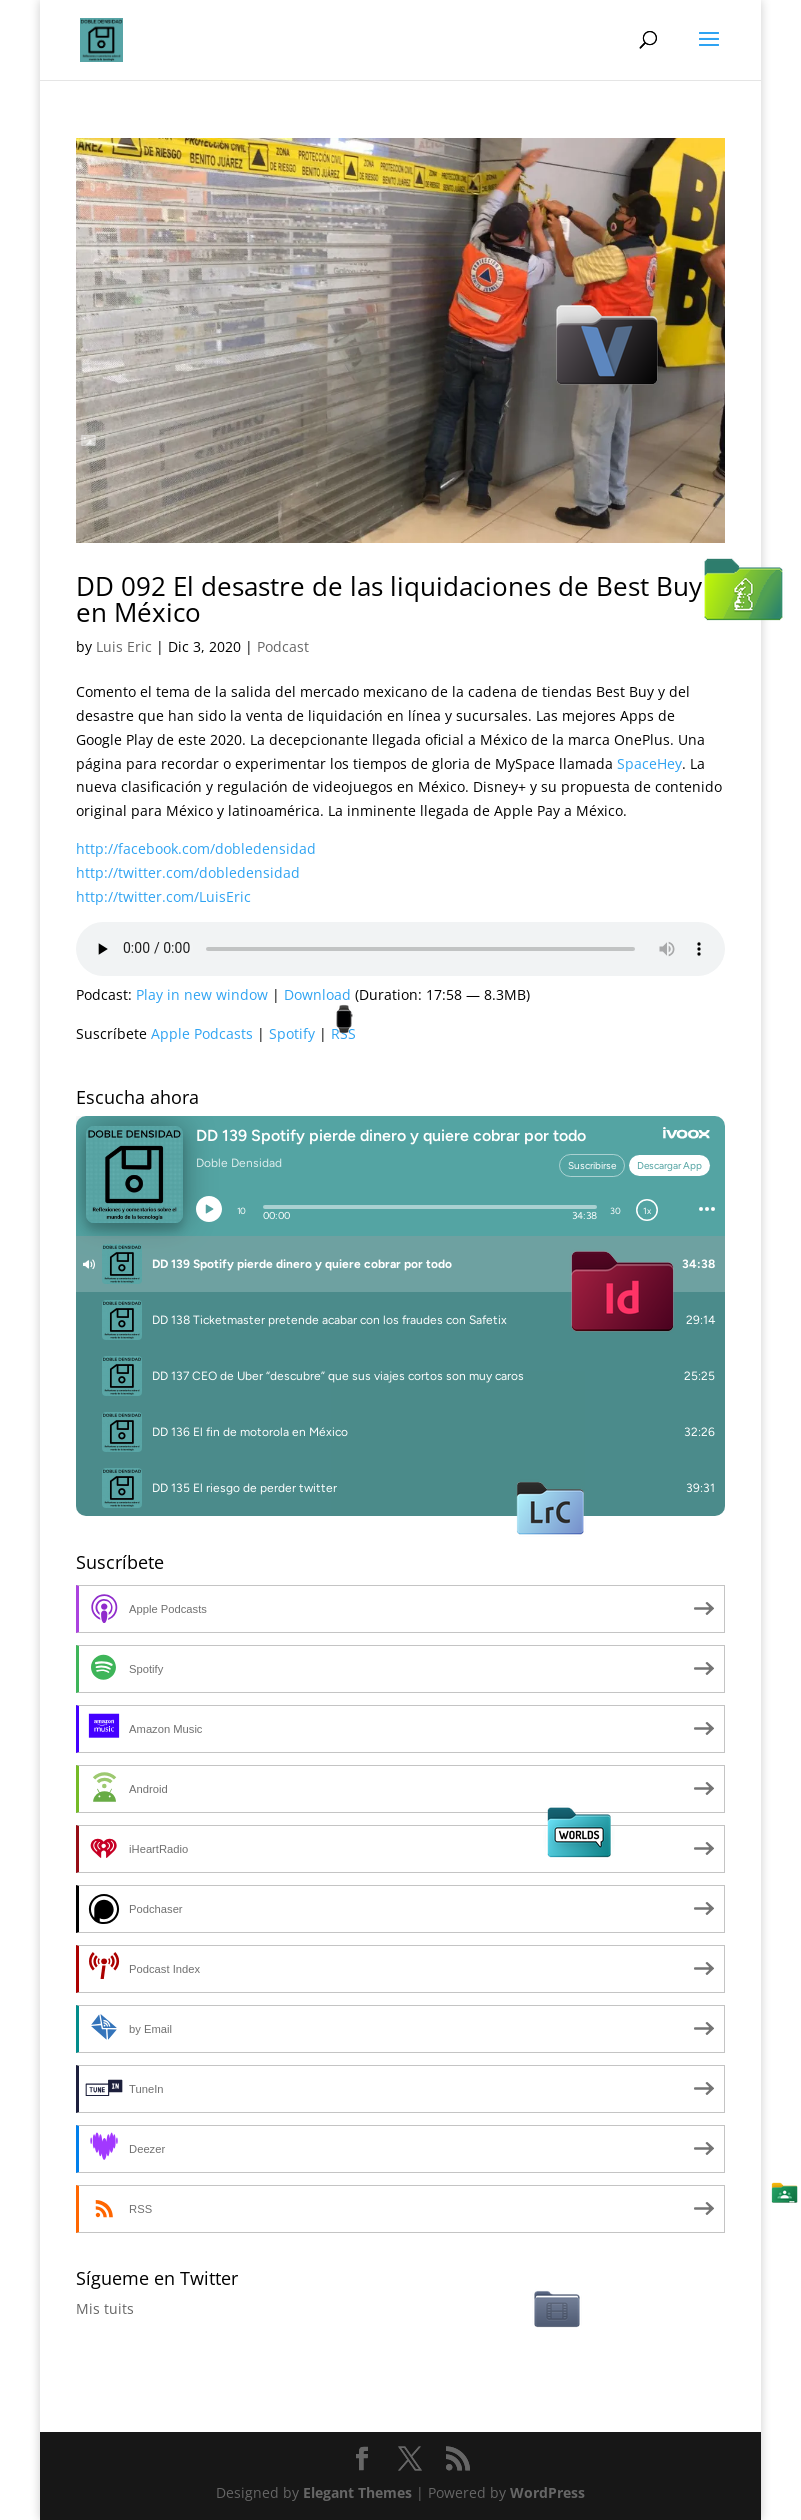 Image resolution: width=801 pixels, height=2520 pixels. Describe the element at coordinates (344, 1019) in the screenshot. I see `apple watch series 5 or 6 device icon` at that location.